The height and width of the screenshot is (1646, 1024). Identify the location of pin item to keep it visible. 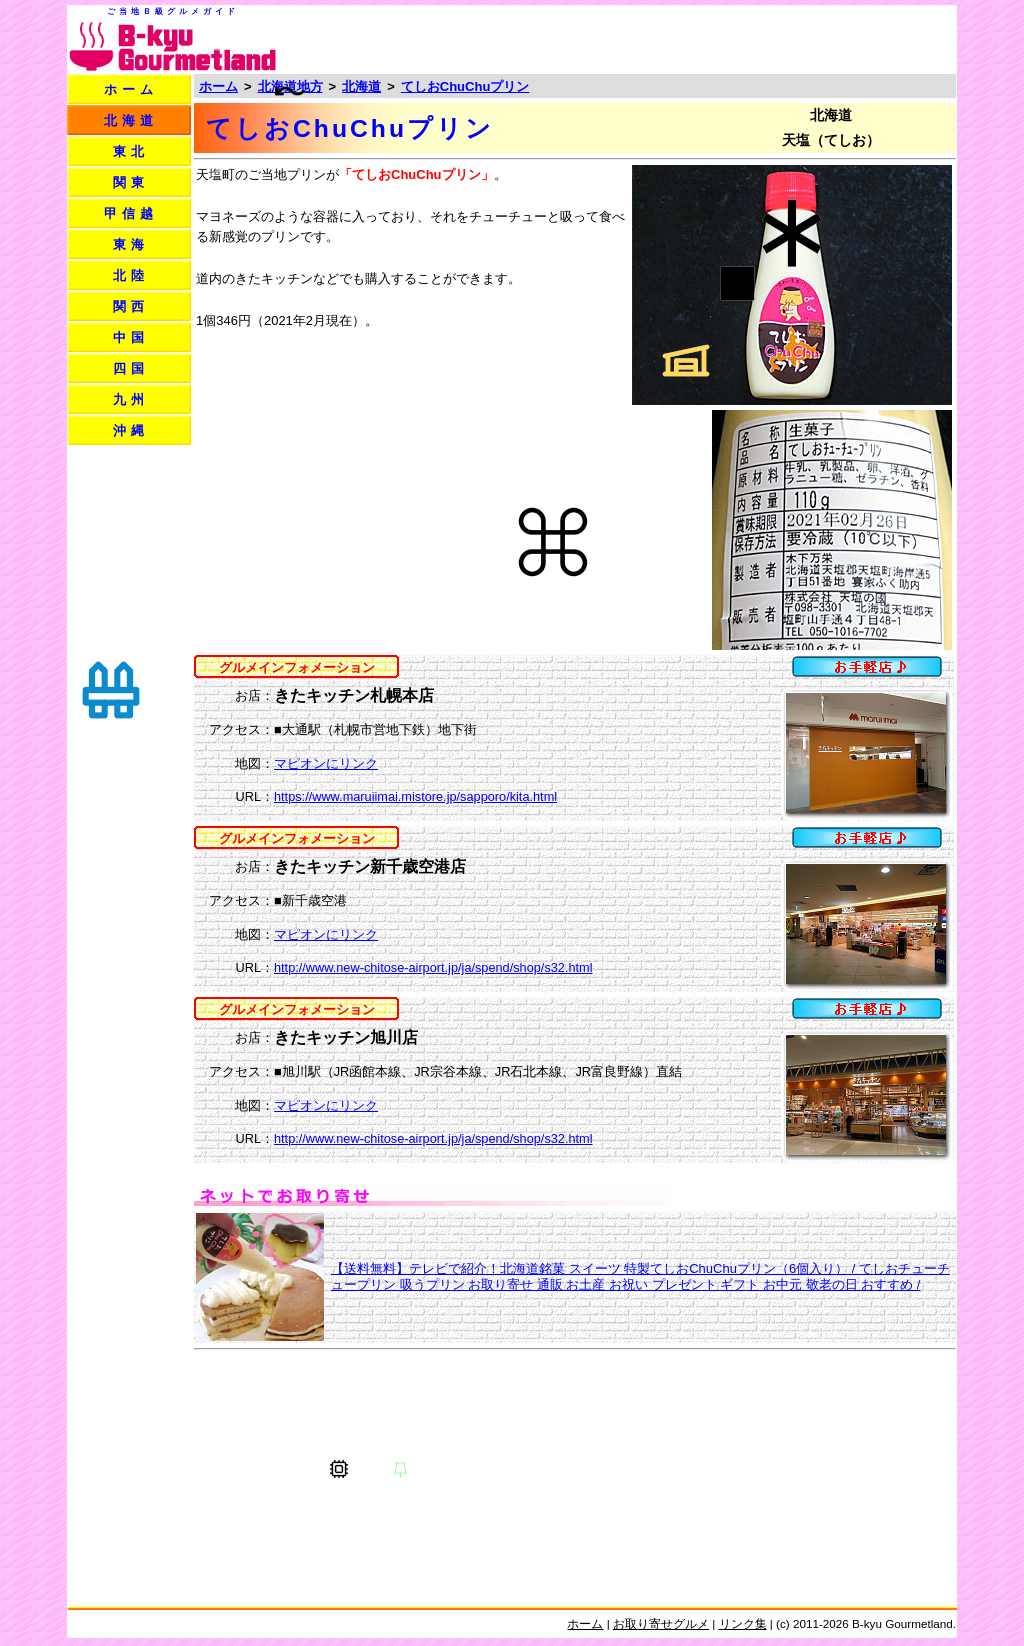
(400, 1469).